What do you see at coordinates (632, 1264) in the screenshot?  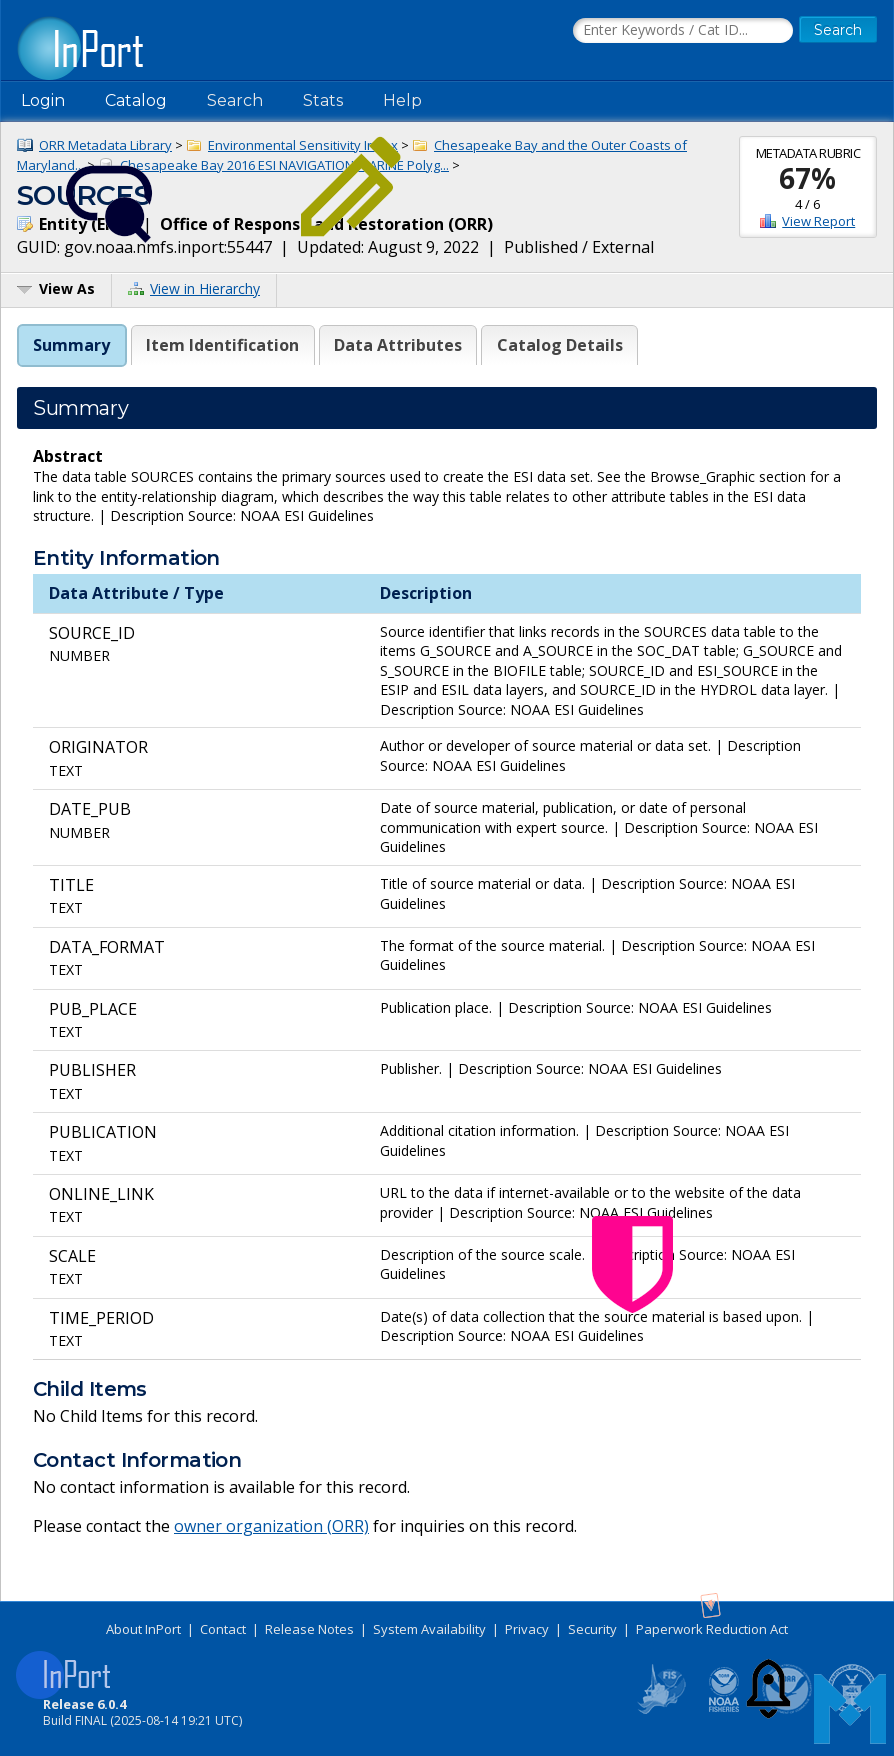 I see `open bitwarden password manager` at bounding box center [632, 1264].